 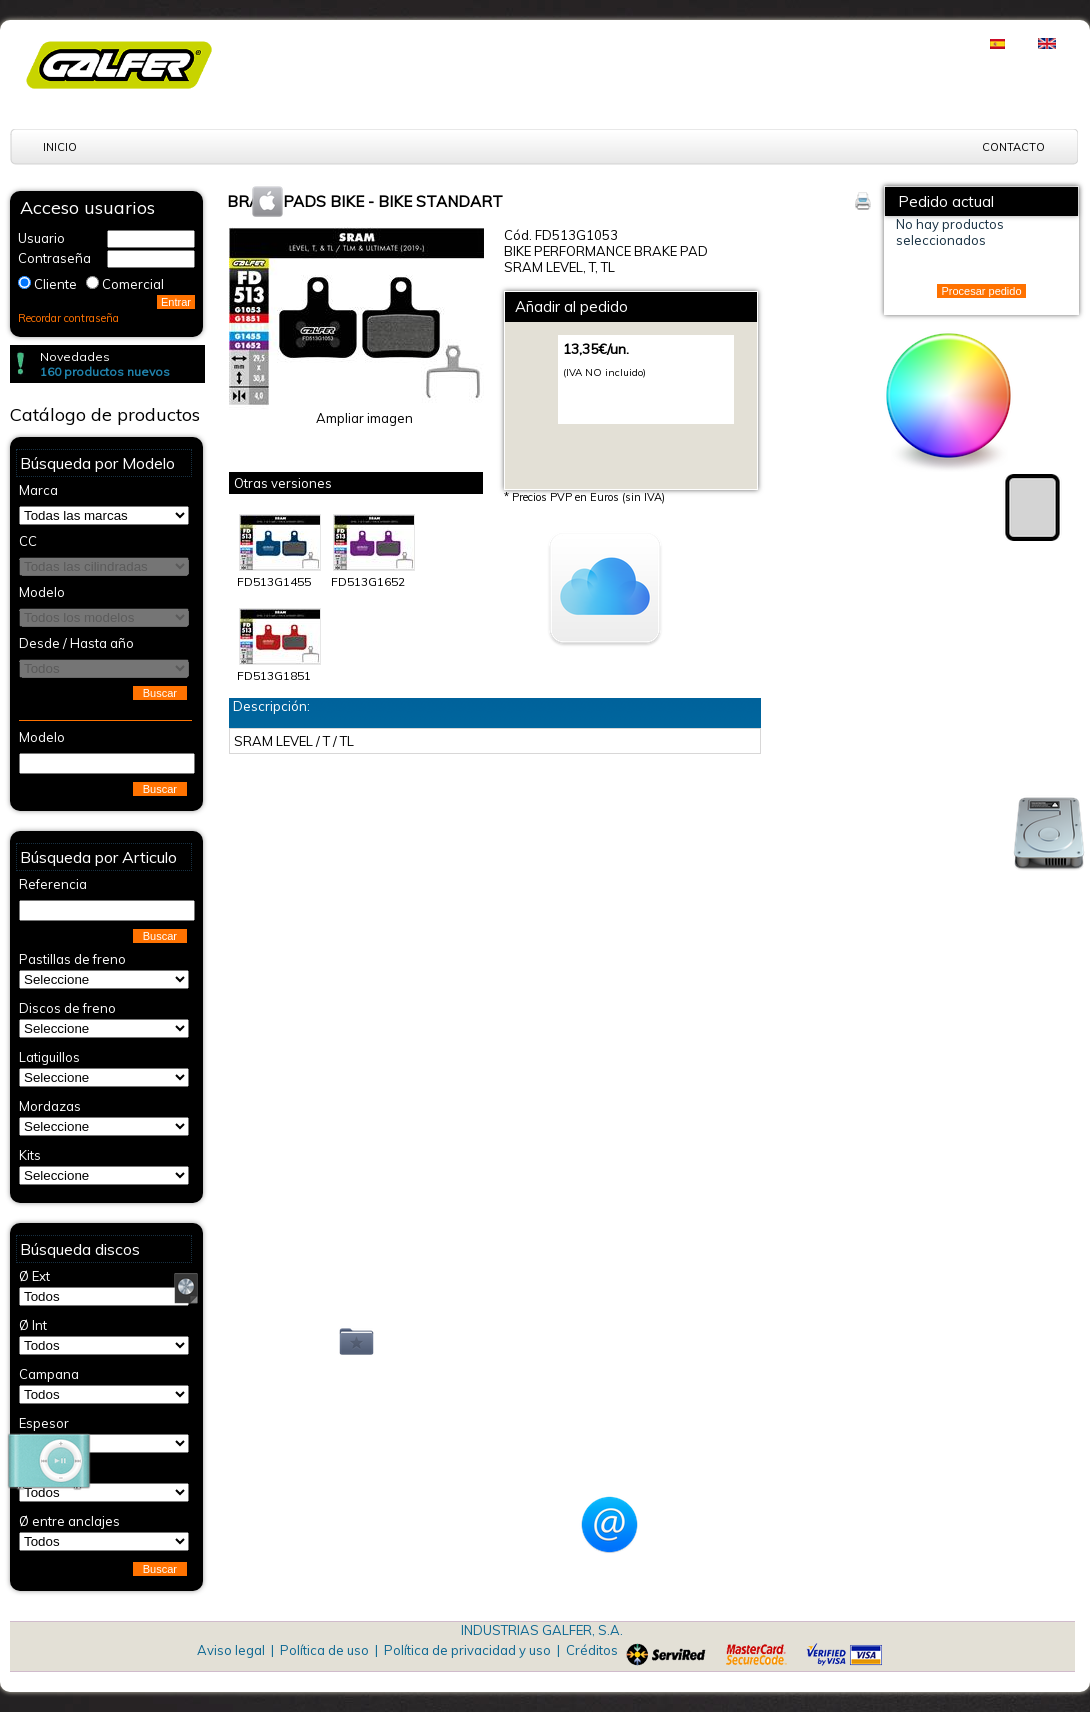 I want to click on open bookmarked or favorite files, so click(x=356, y=1341).